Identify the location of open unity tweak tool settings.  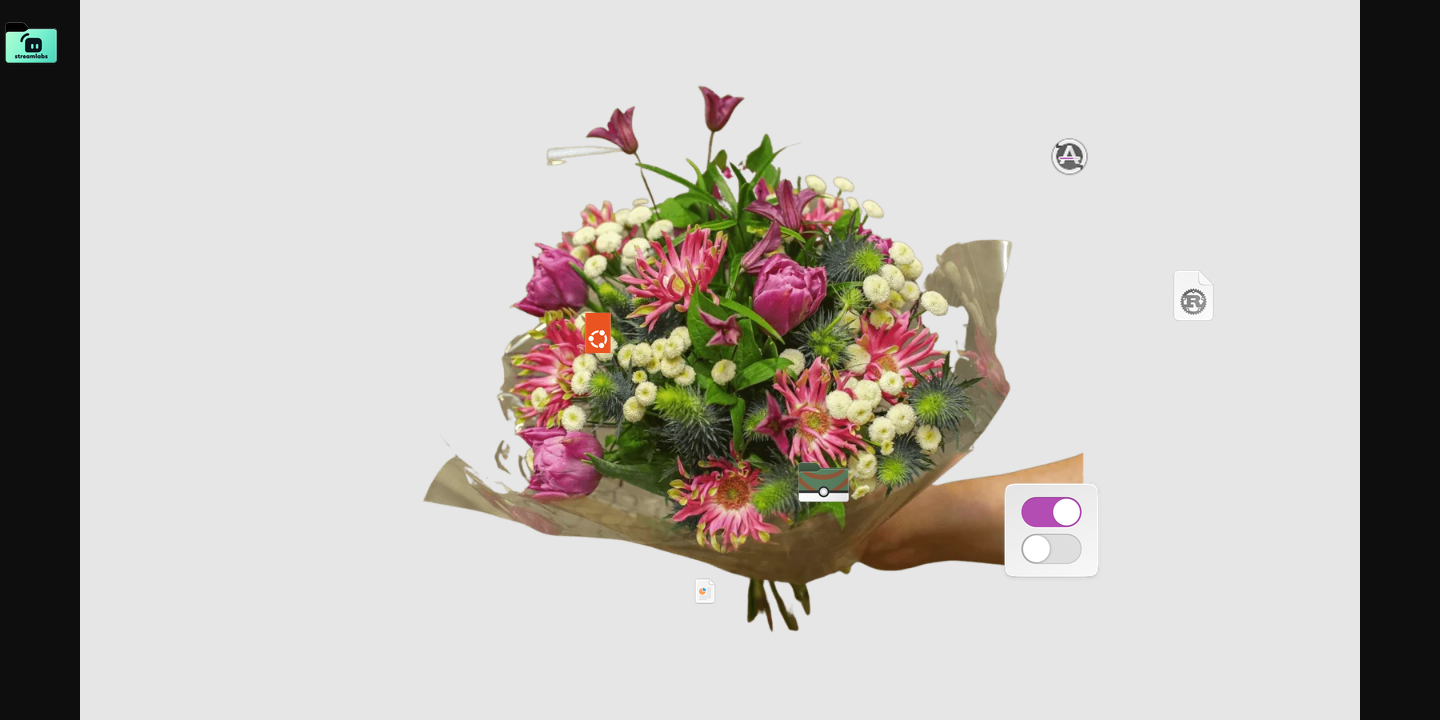
(1051, 530).